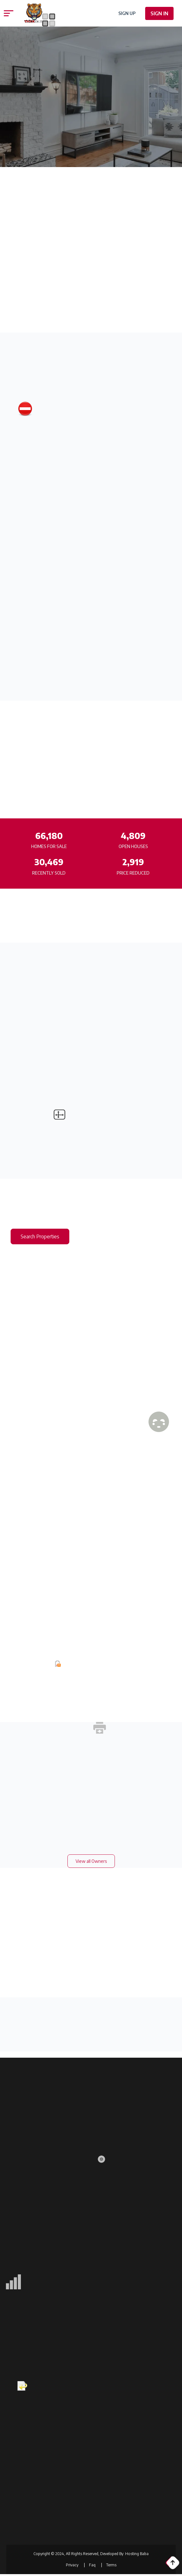  Describe the element at coordinates (14, 2282) in the screenshot. I see `cellular signal excellent symbol network symbol` at that location.